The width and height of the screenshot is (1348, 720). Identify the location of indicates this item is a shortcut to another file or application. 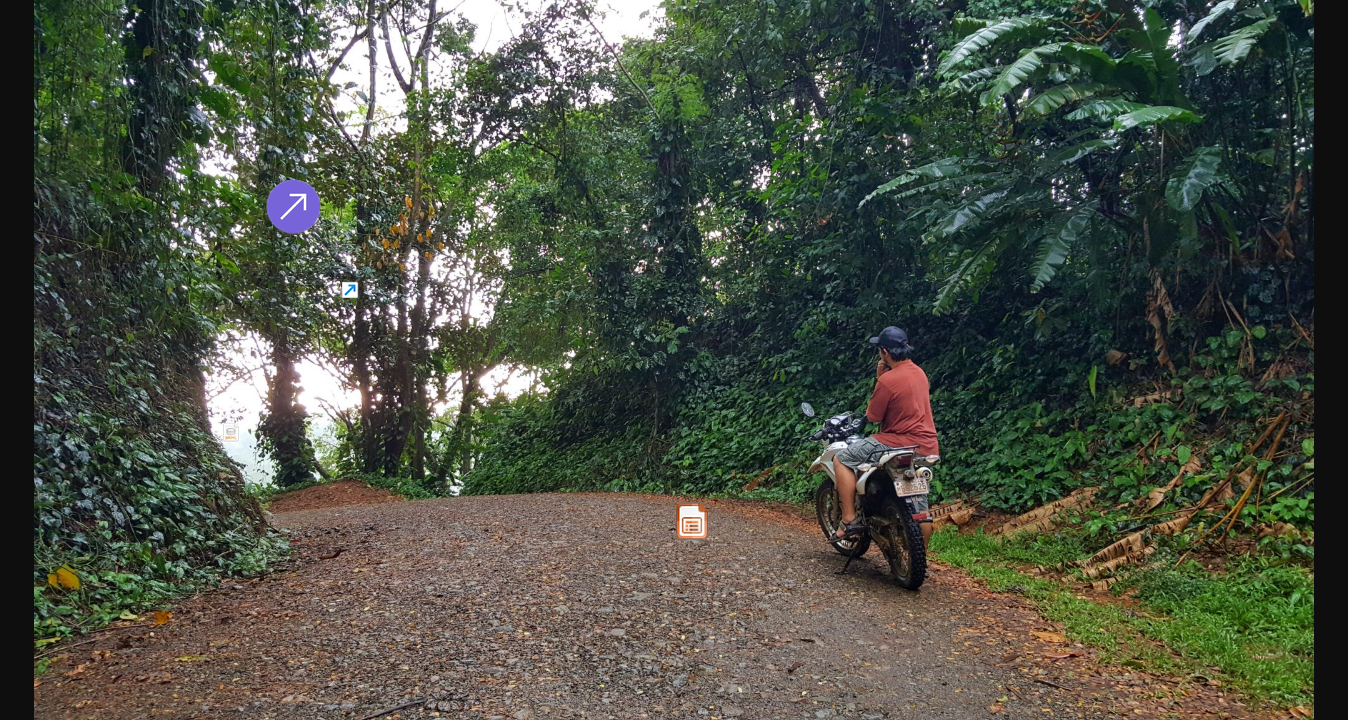
(362, 277).